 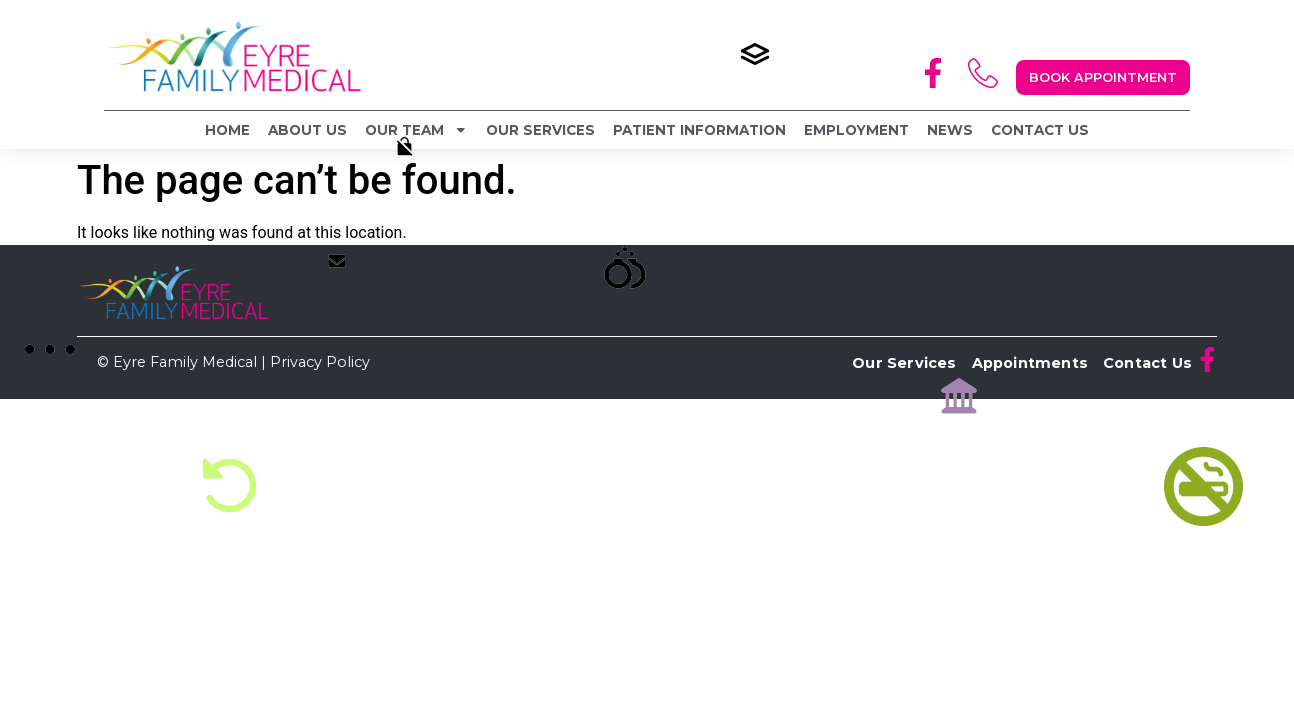 I want to click on view layers or stacked content, so click(x=755, y=54).